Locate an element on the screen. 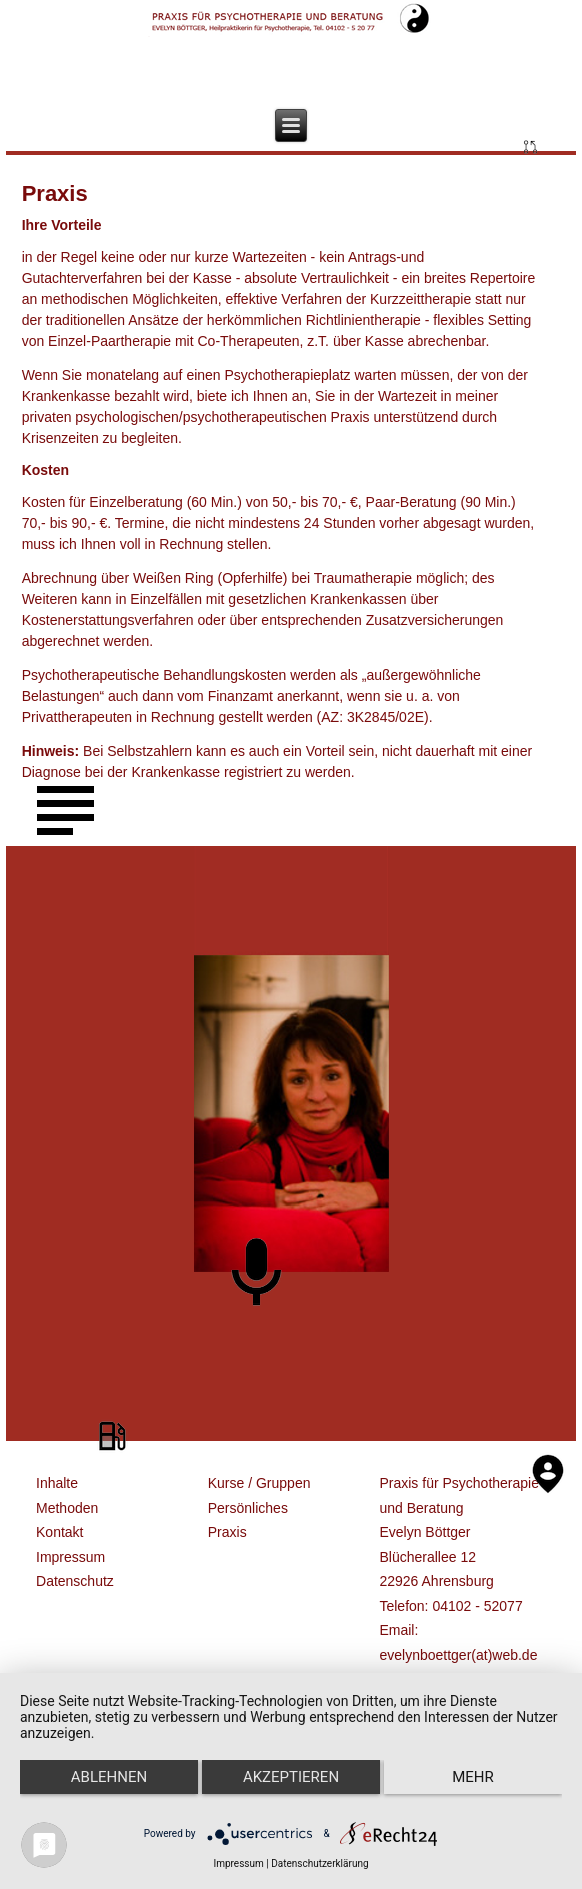 This screenshot has height=1889, width=582. view a person's location on the map is located at coordinates (548, 1474).